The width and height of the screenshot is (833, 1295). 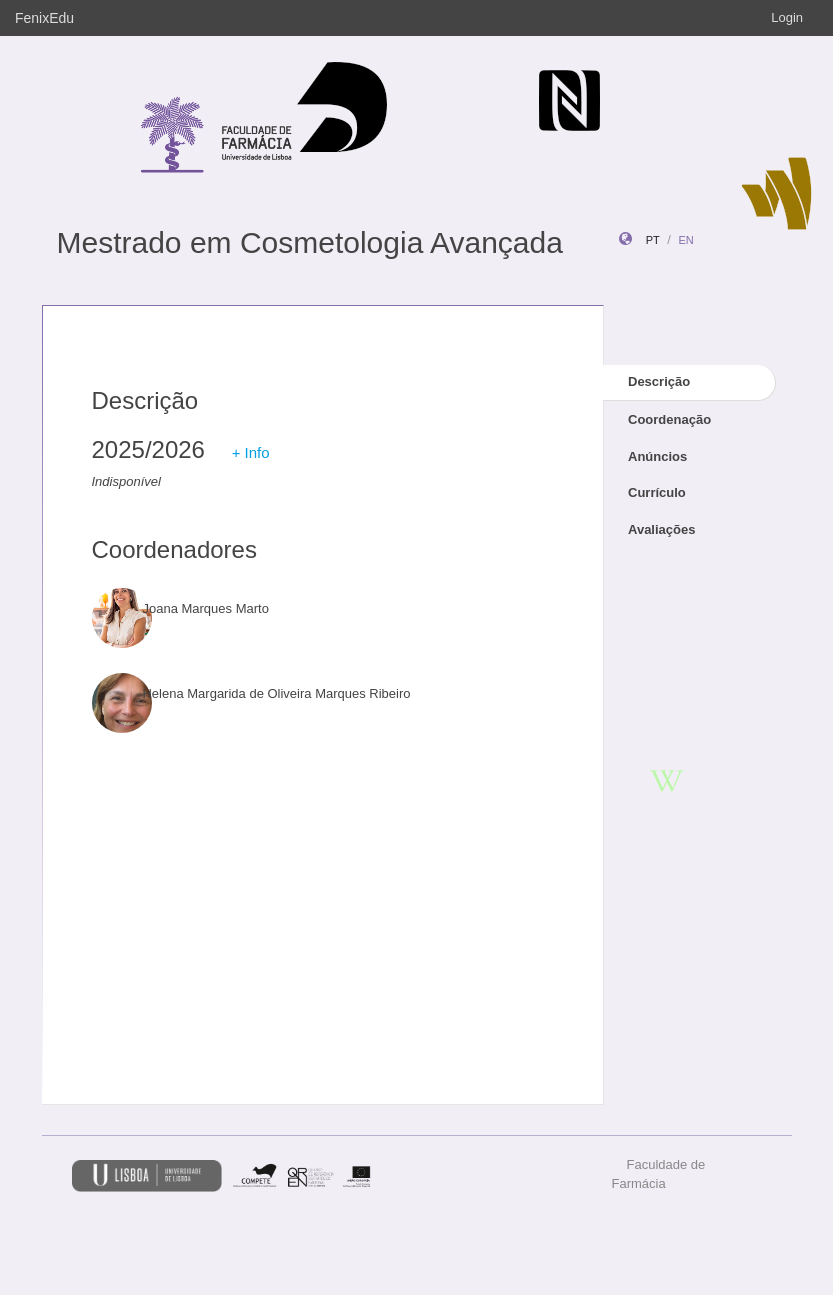 What do you see at coordinates (569, 100) in the screenshot?
I see `indicates NFC connectivity is available` at bounding box center [569, 100].